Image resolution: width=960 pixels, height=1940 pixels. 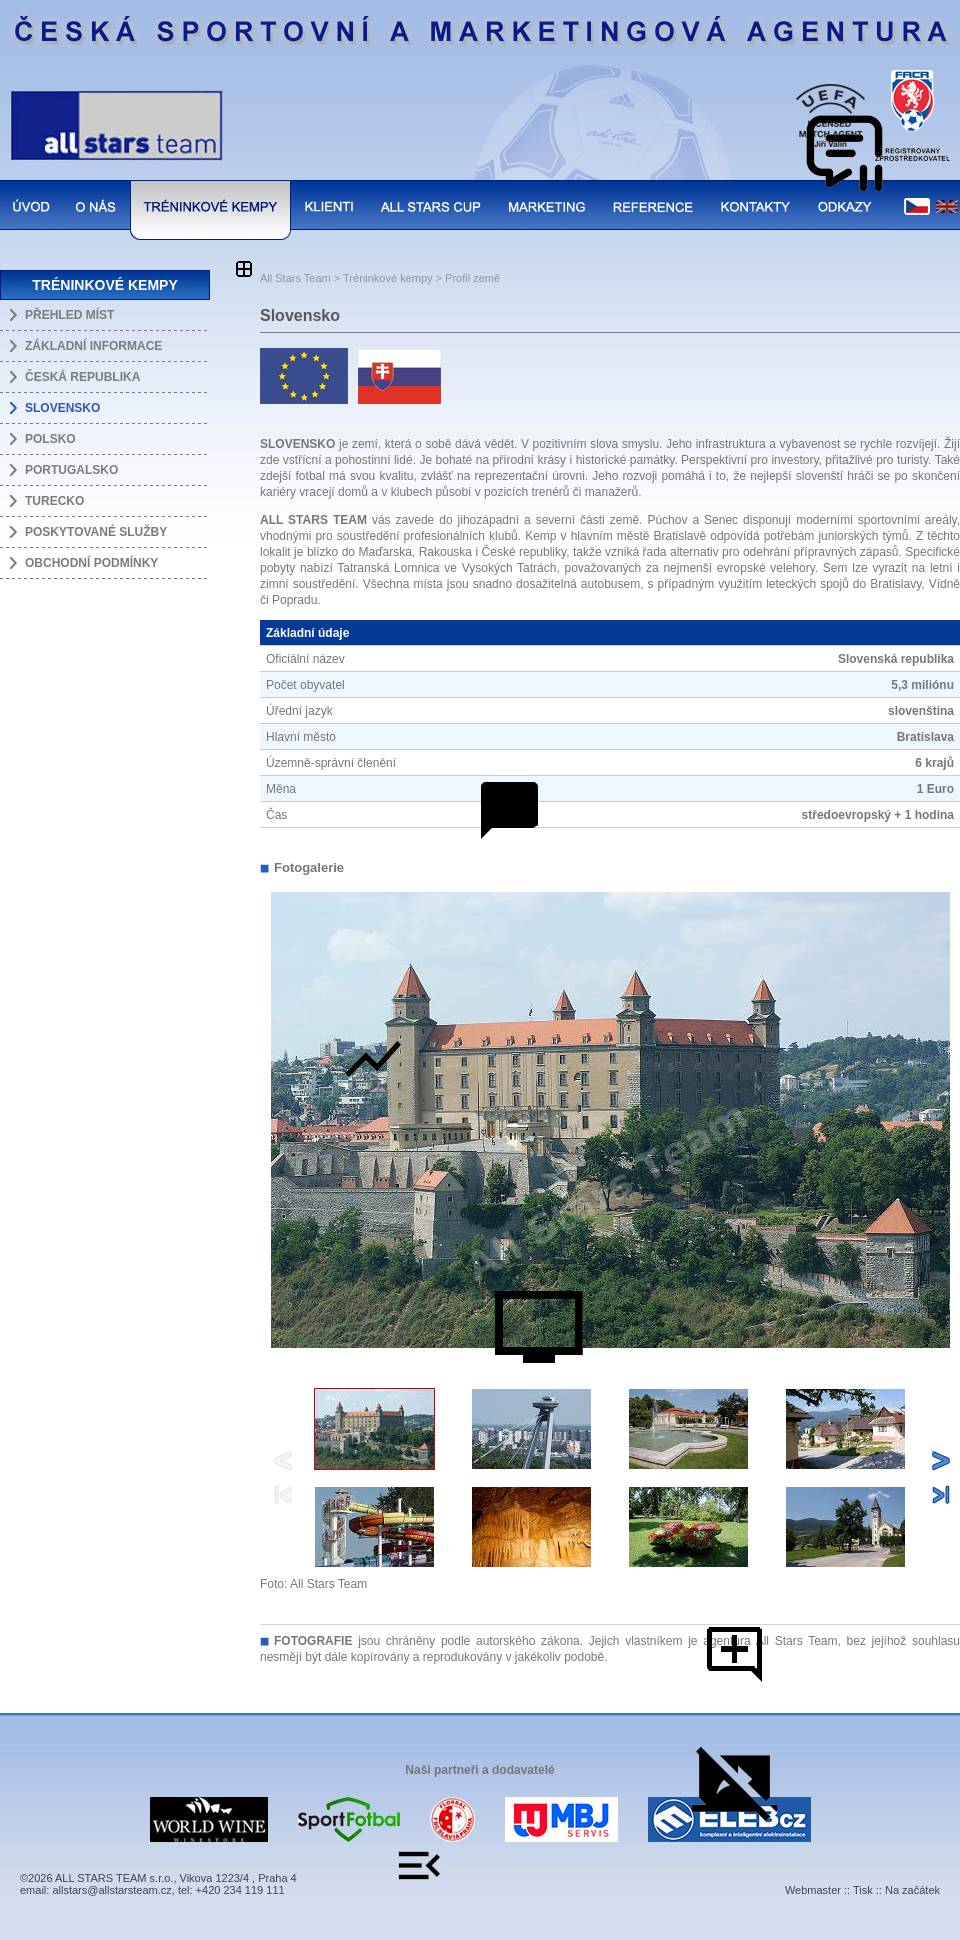 What do you see at coordinates (734, 1654) in the screenshot?
I see `add a new comment` at bounding box center [734, 1654].